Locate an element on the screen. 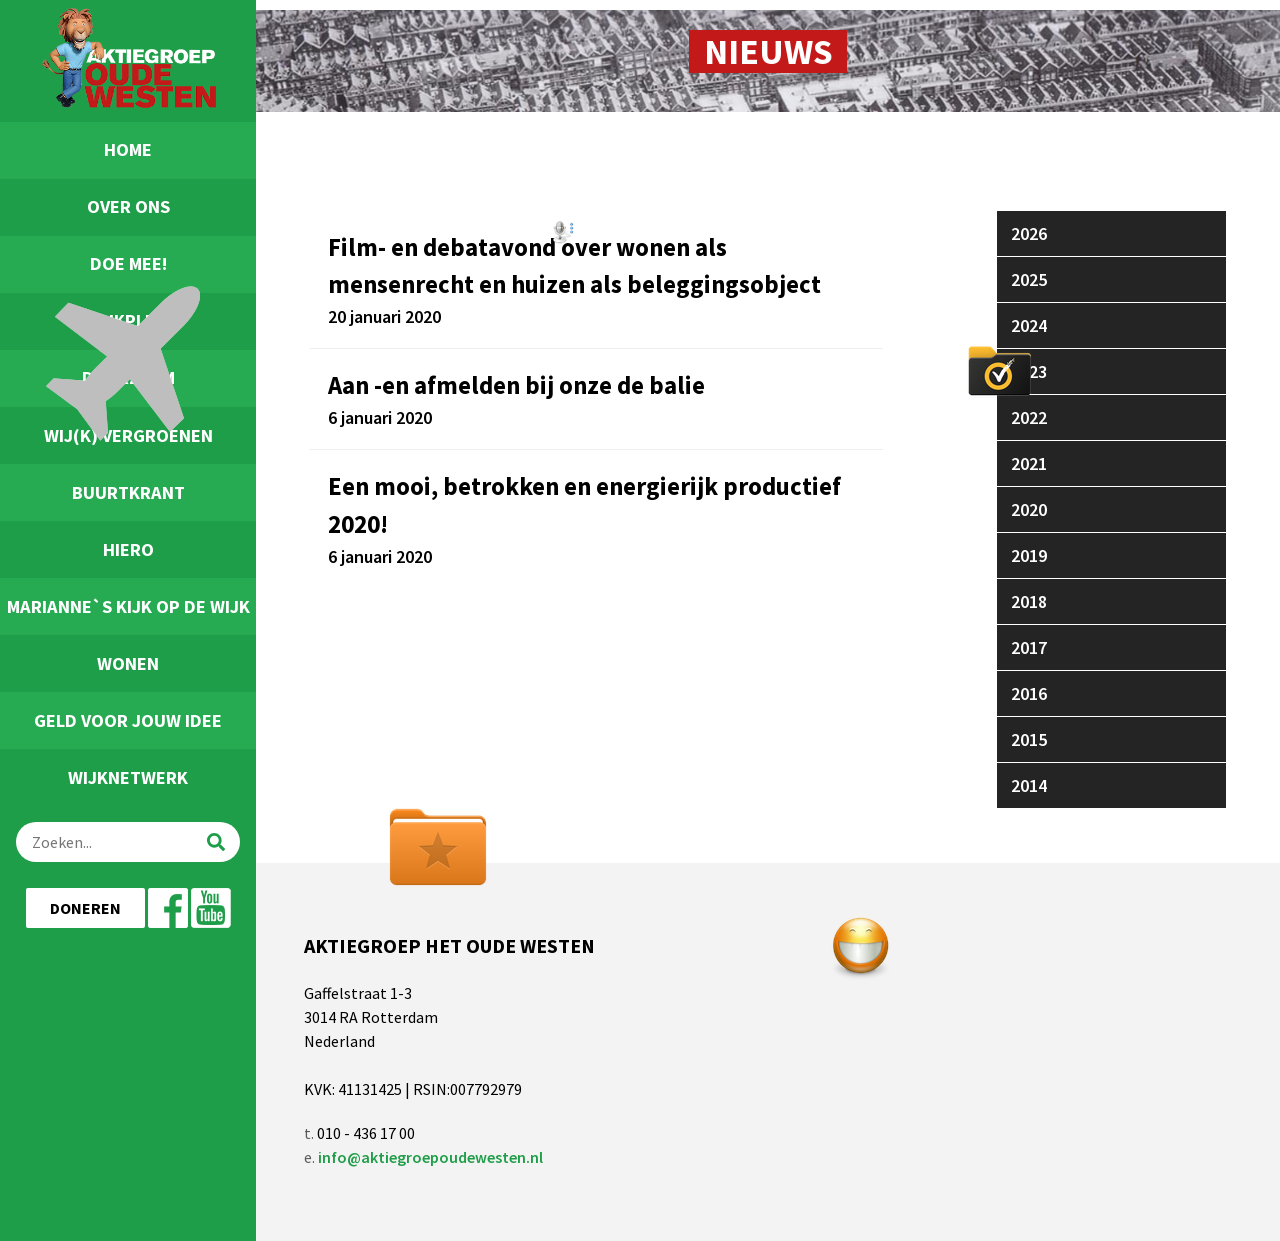 The height and width of the screenshot is (1241, 1280). microphone input level is high is located at coordinates (563, 232).